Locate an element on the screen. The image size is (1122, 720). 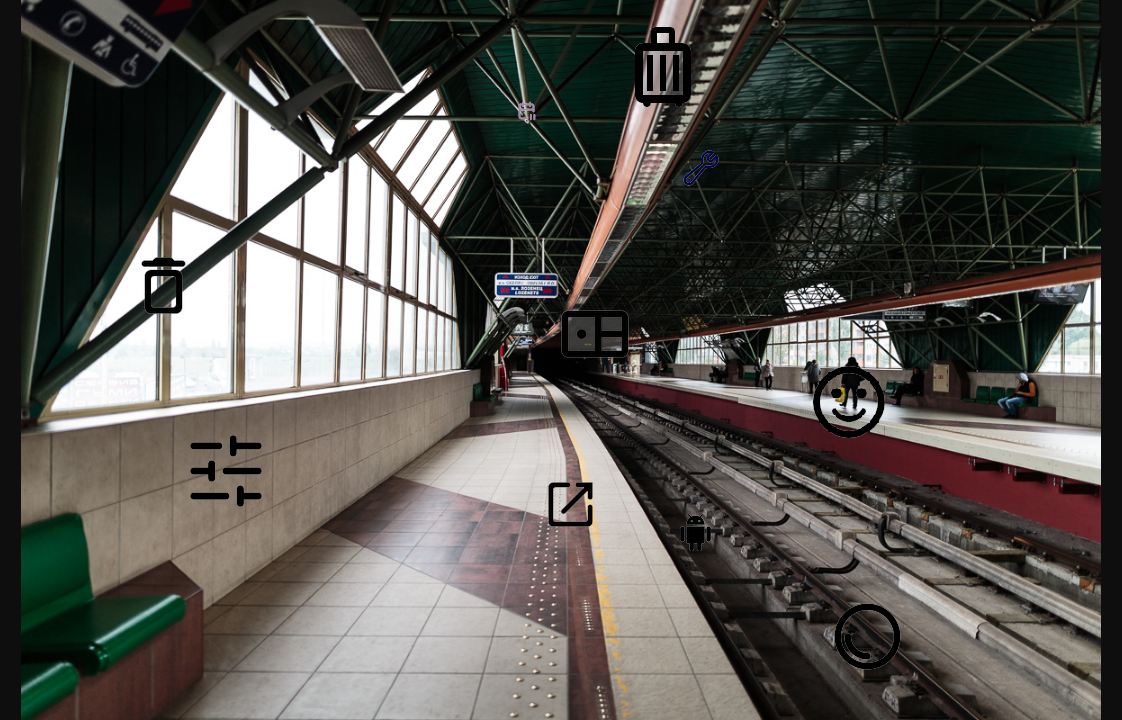
rate your experience with a positive reaction is located at coordinates (849, 402).